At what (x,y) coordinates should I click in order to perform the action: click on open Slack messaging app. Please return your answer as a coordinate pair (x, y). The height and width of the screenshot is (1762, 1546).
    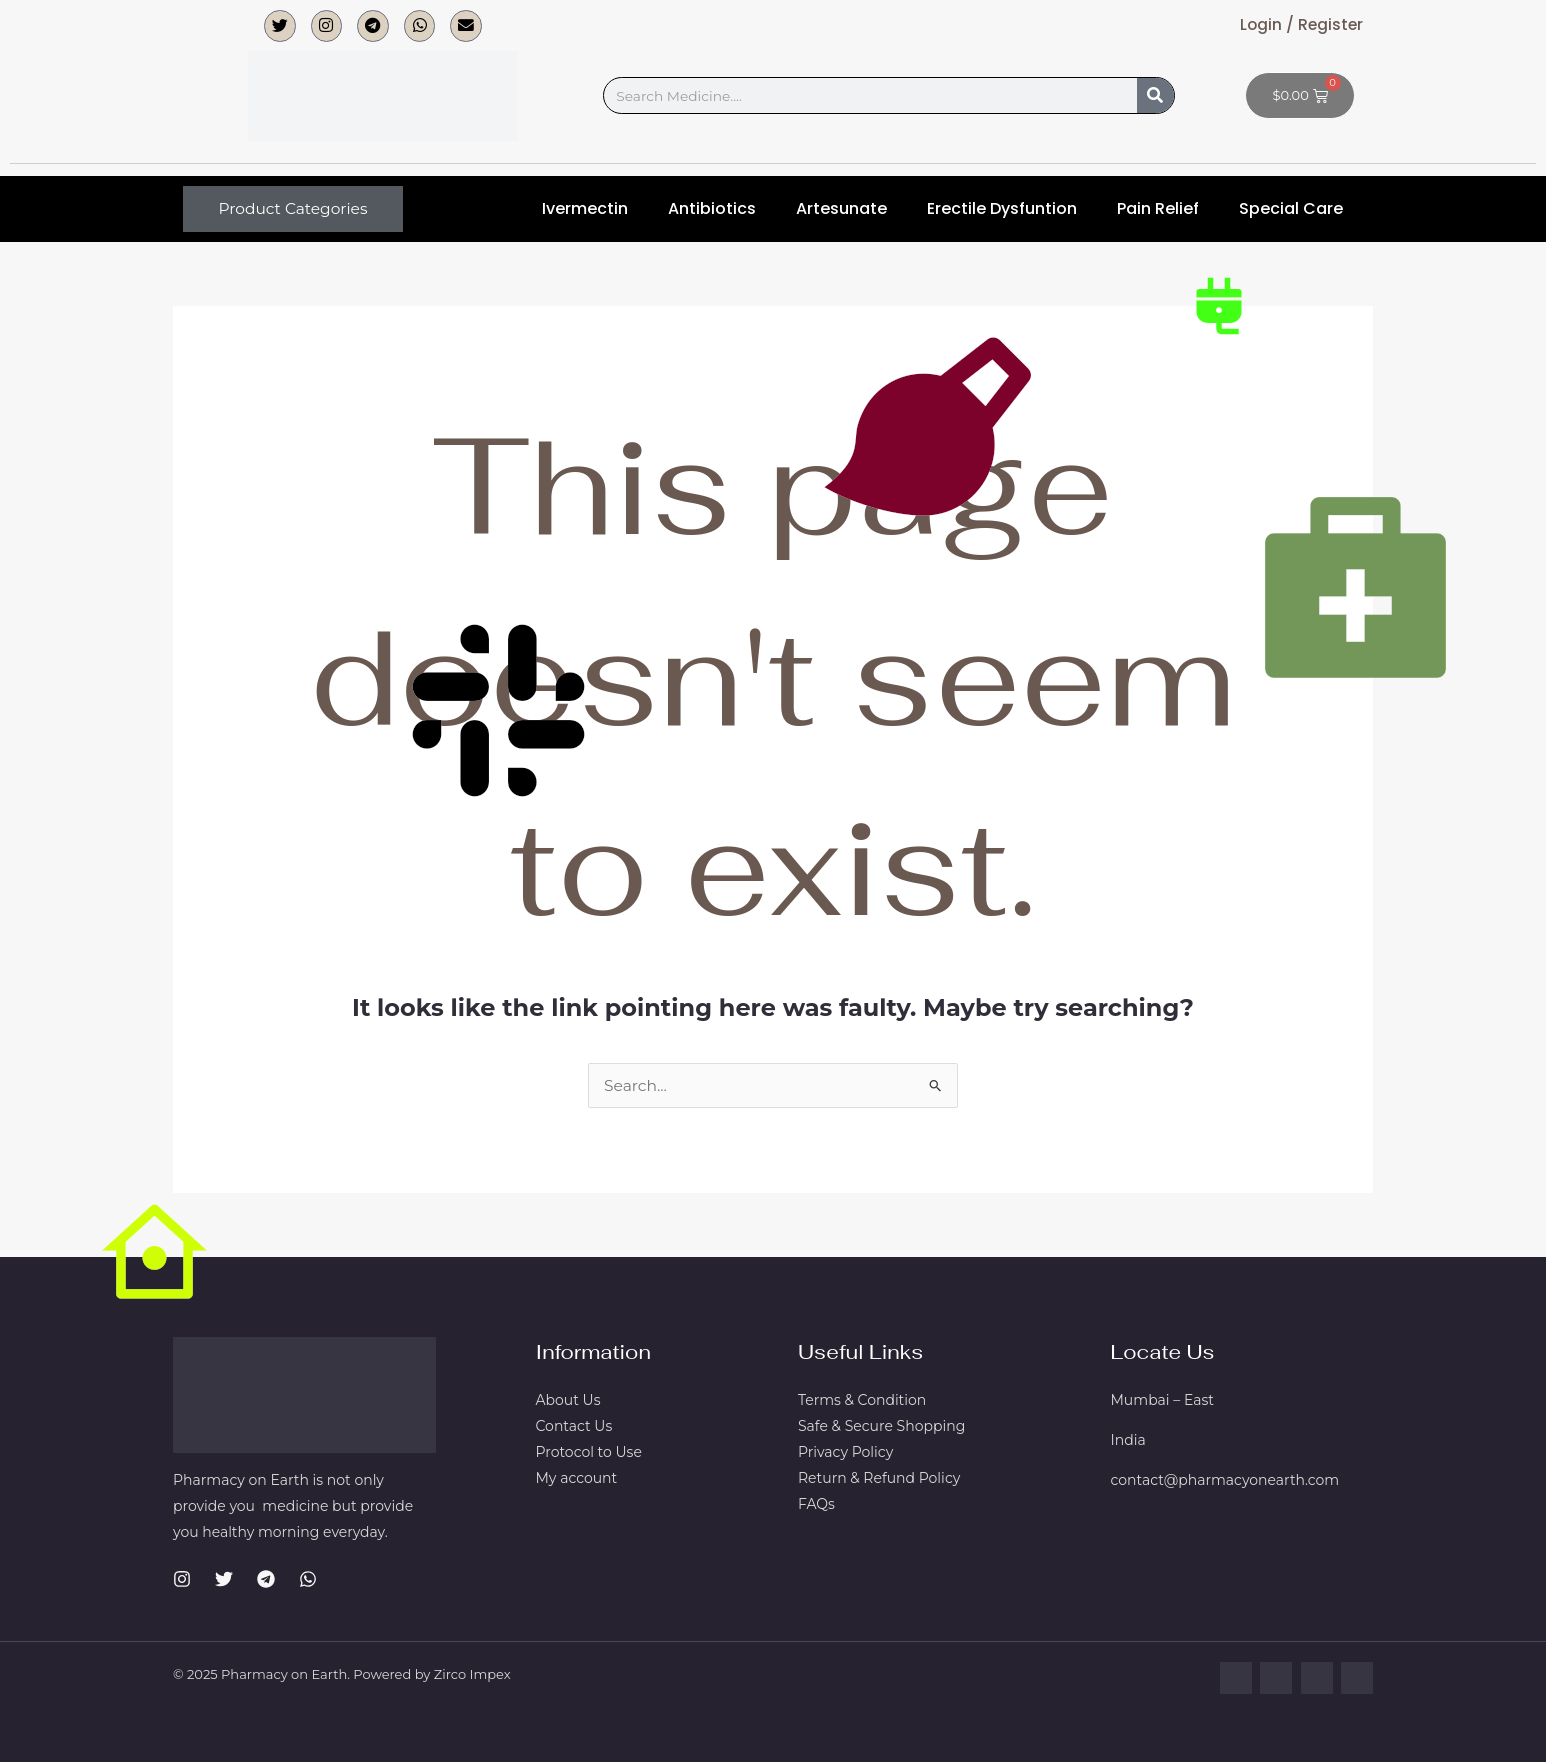
    Looking at the image, I should click on (498, 710).